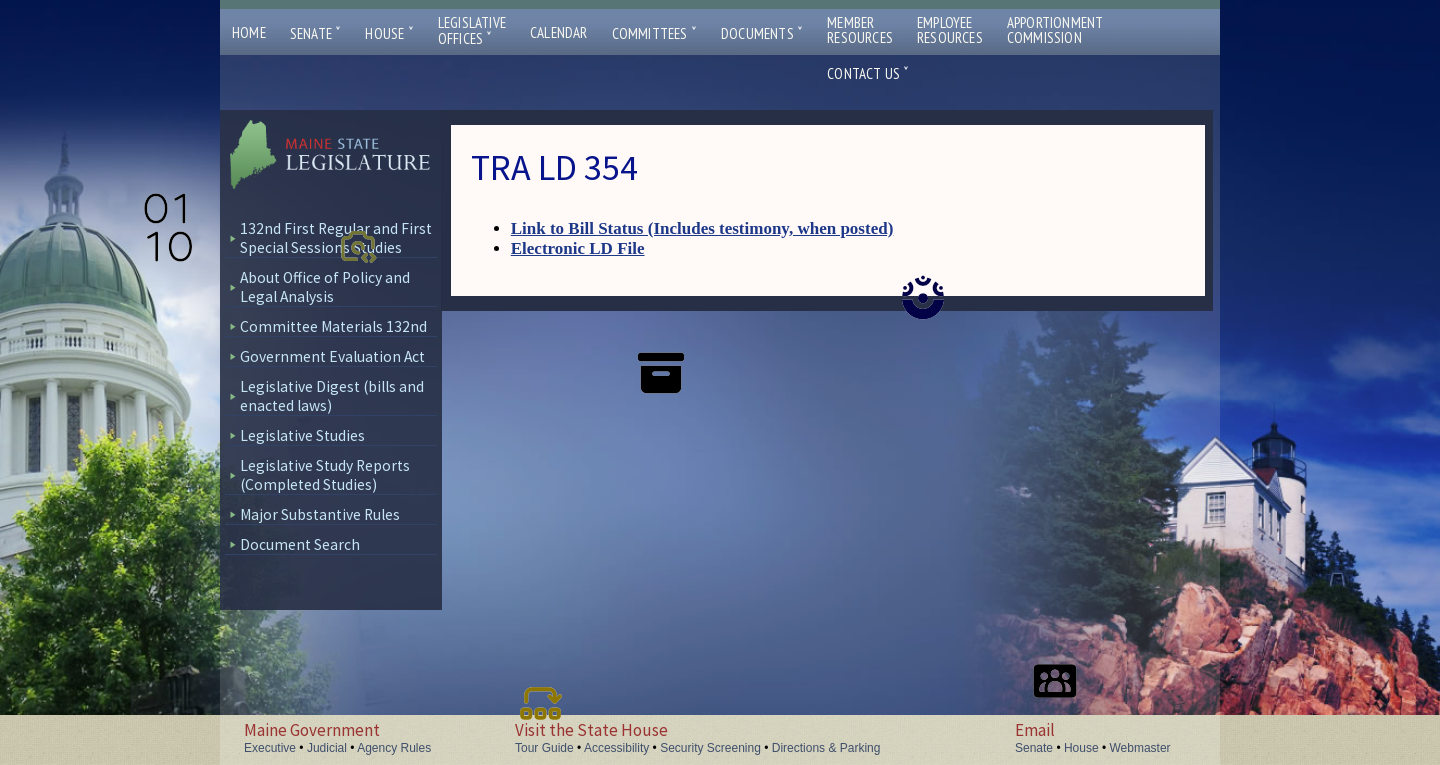 Image resolution: width=1440 pixels, height=765 pixels. Describe the element at coordinates (923, 298) in the screenshot. I see `open screenpal screen recording app` at that location.